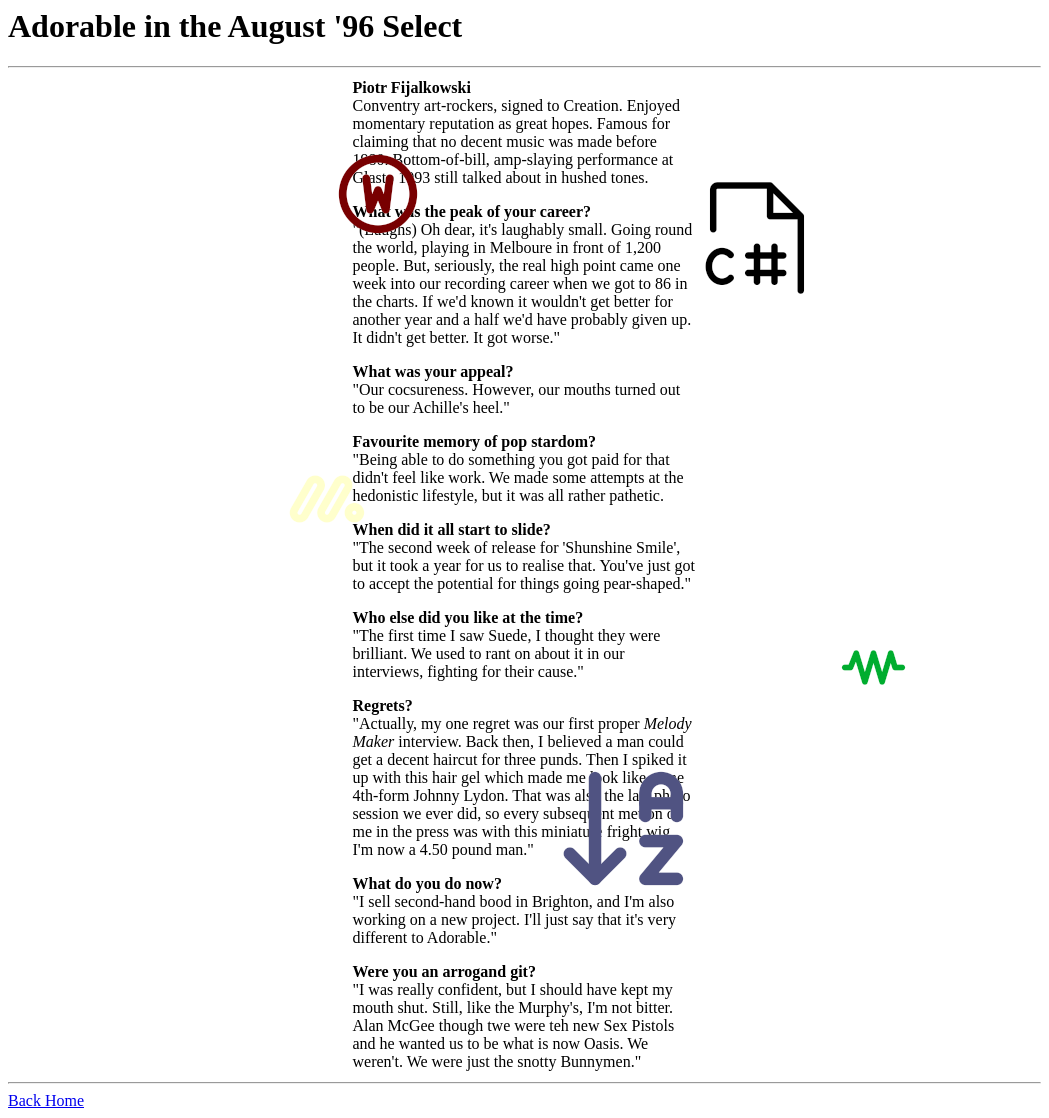  What do you see at coordinates (757, 238) in the screenshot?
I see `open a C# source code file` at bounding box center [757, 238].